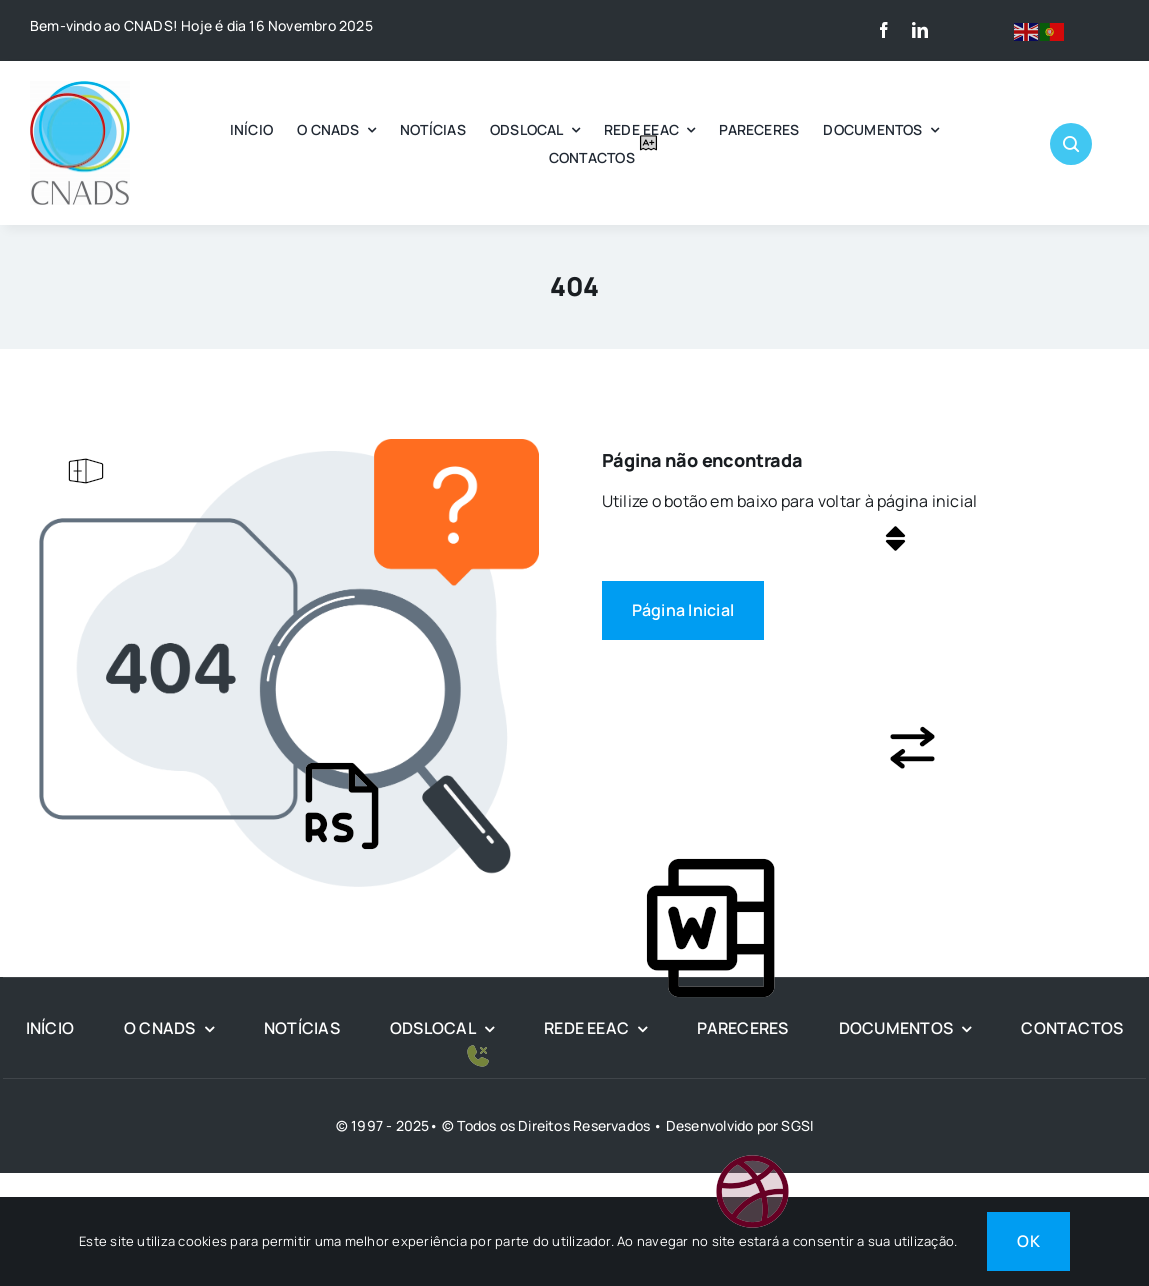 The image size is (1149, 1286). Describe the element at coordinates (716, 928) in the screenshot. I see `open Microsoft Word` at that location.